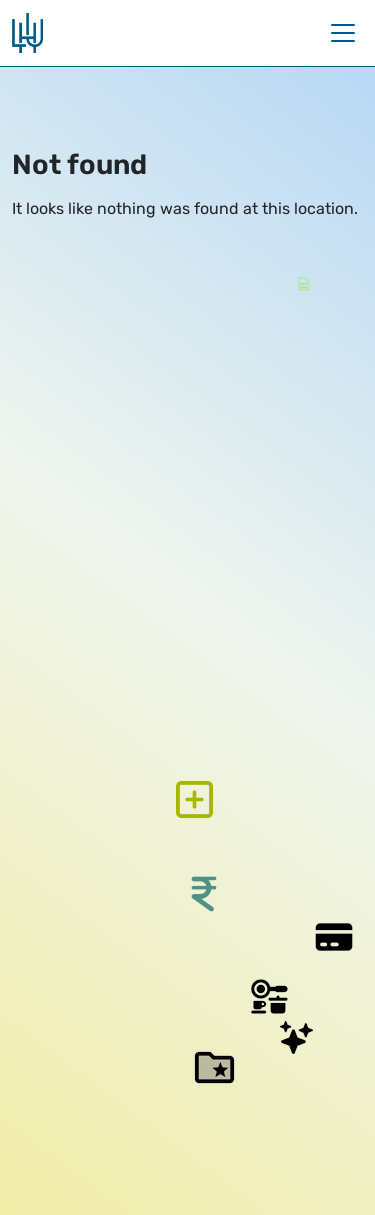  I want to click on view price in indian rupees, so click(204, 894).